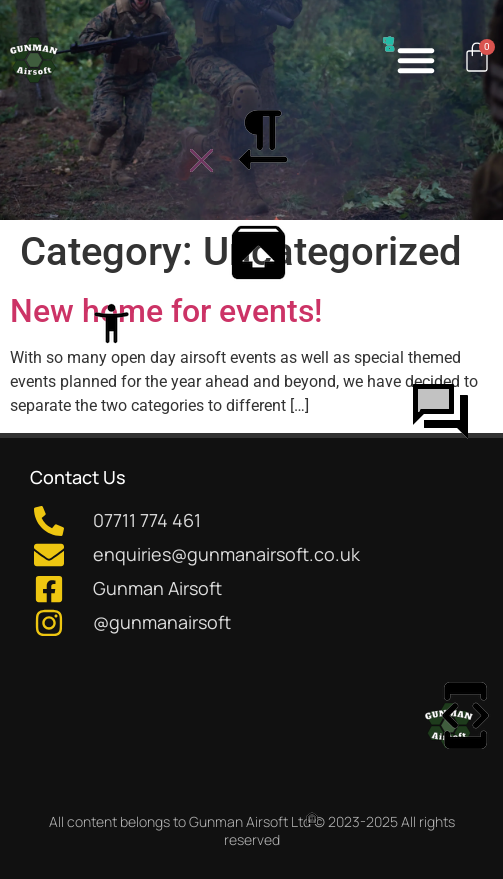 This screenshot has height=879, width=503. Describe the element at coordinates (201, 160) in the screenshot. I see `close a dialog or modal` at that location.